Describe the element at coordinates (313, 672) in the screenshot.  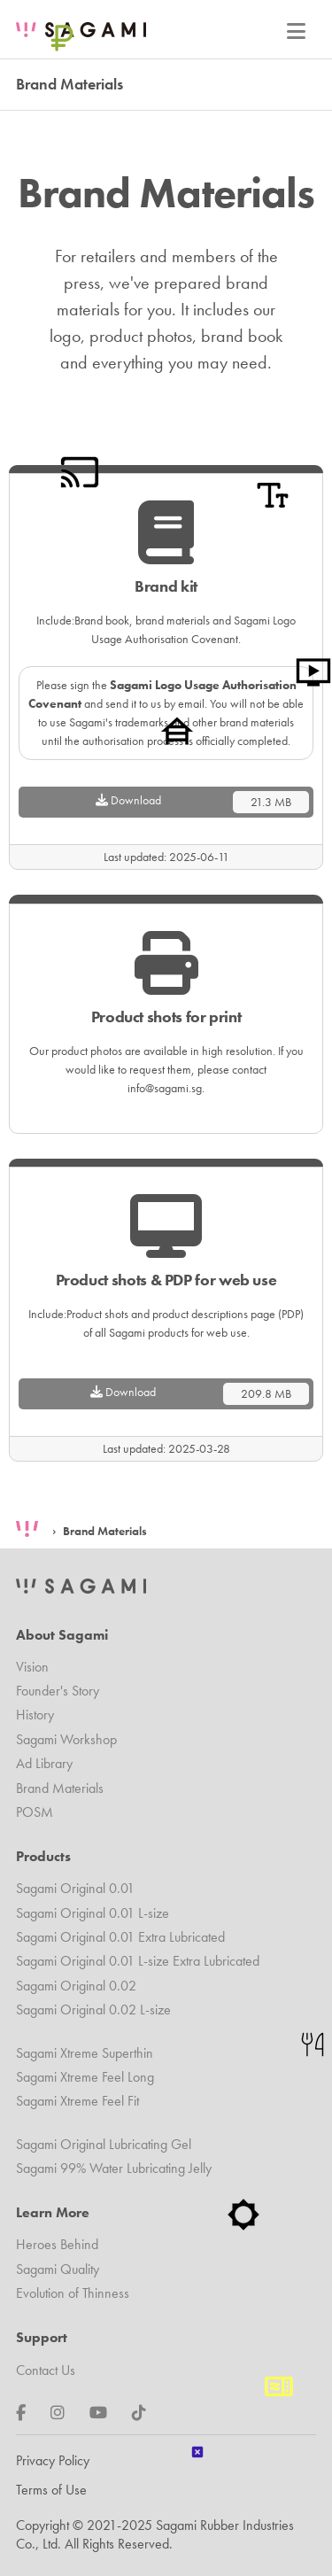
I see `play on-demand video content` at that location.